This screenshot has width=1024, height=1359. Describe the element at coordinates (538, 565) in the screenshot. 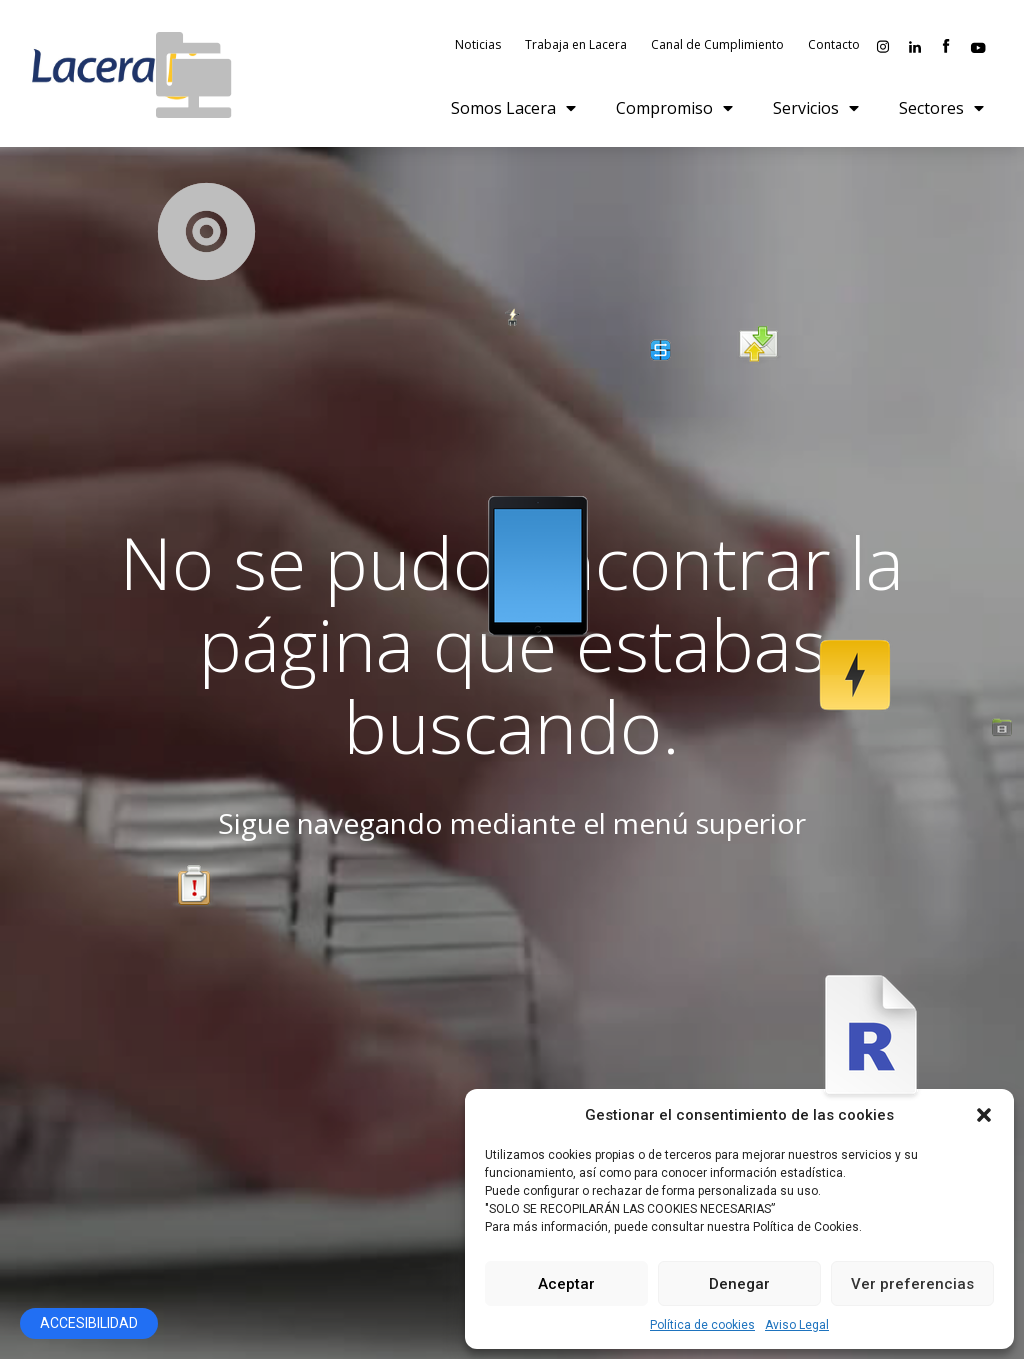

I see `iPad Air 2 device icon` at that location.